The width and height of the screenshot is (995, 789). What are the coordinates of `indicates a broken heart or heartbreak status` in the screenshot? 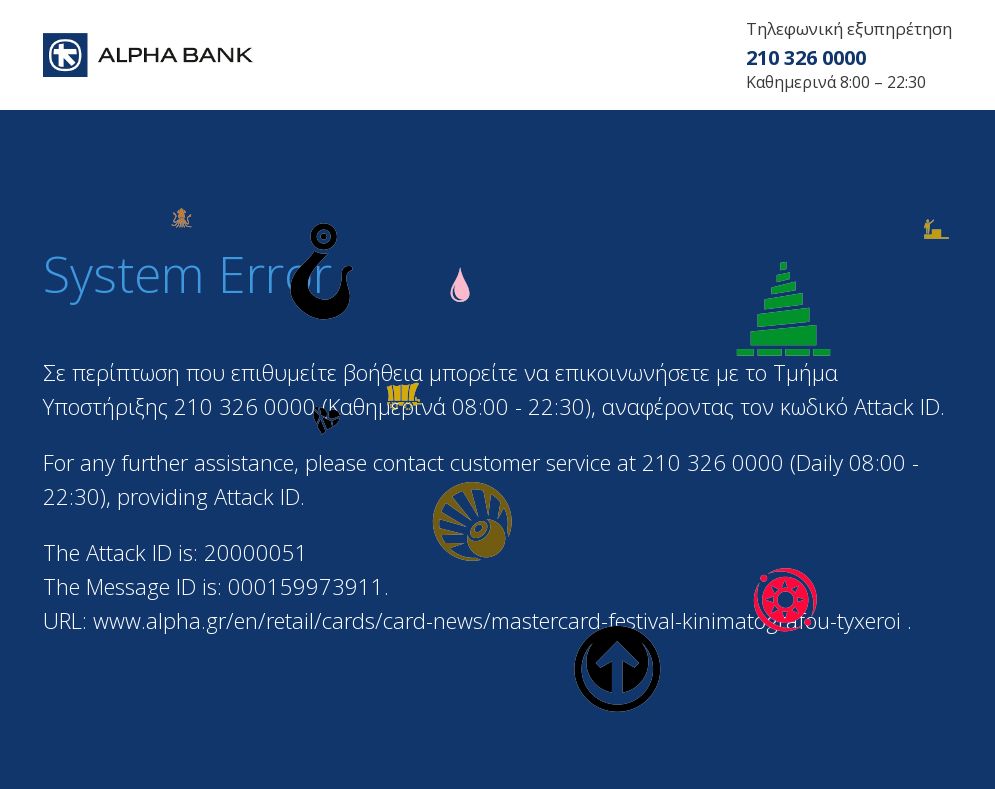 It's located at (326, 420).